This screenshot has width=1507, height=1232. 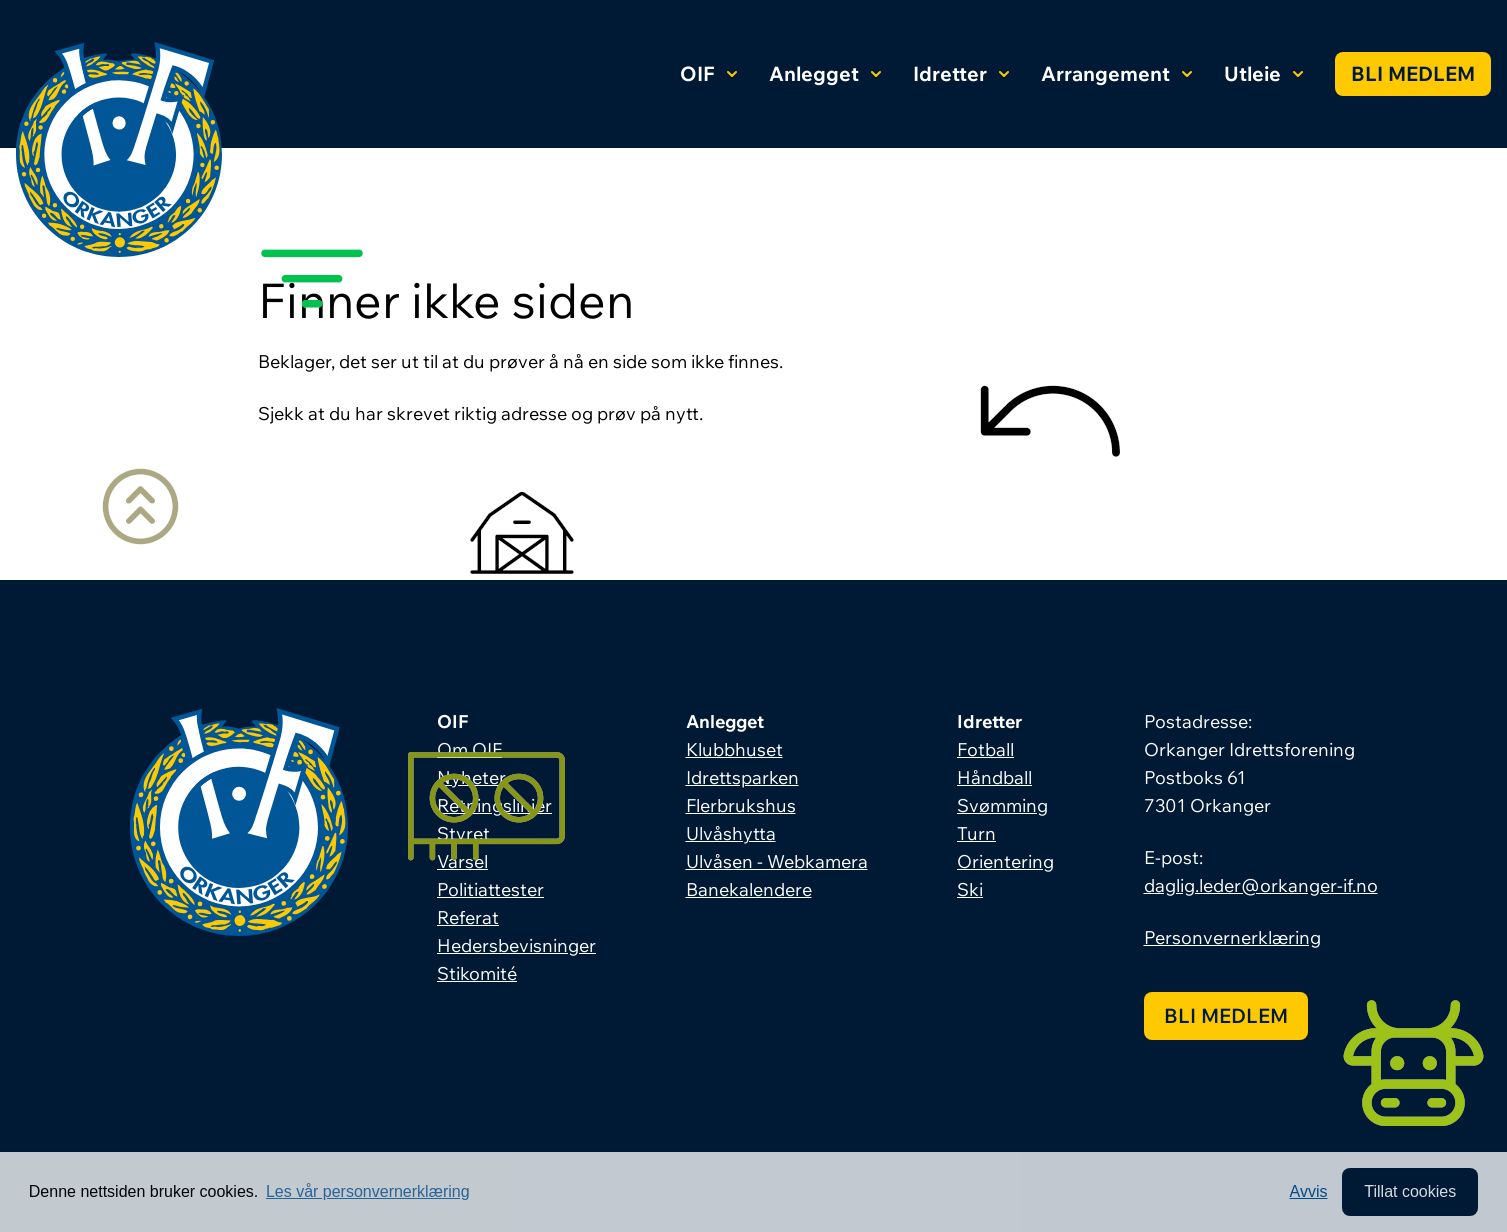 What do you see at coordinates (1053, 416) in the screenshot?
I see `undo previous action` at bounding box center [1053, 416].